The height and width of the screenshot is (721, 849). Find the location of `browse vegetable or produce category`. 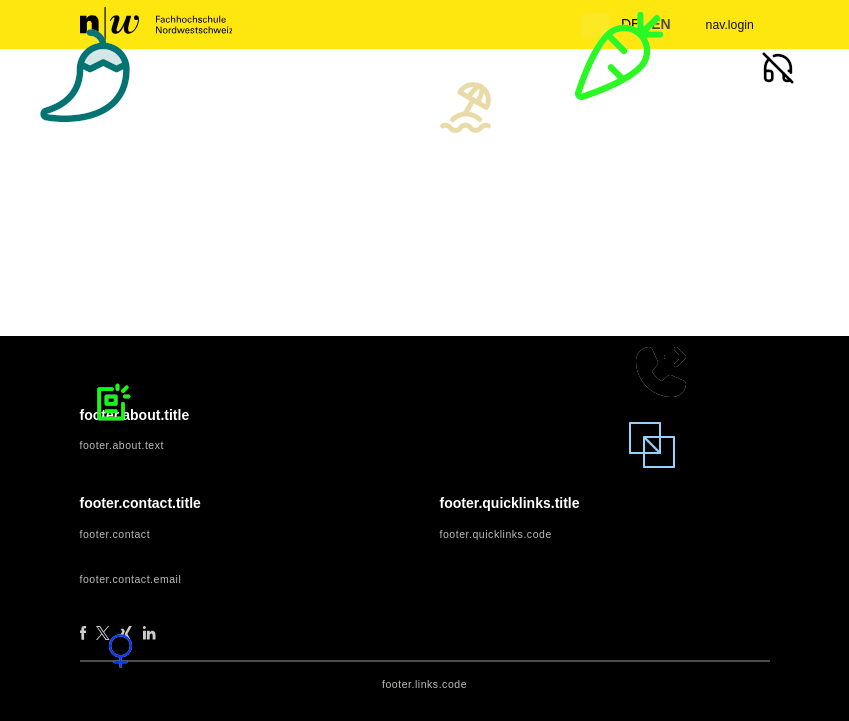

browse vegetable or produce category is located at coordinates (617, 57).